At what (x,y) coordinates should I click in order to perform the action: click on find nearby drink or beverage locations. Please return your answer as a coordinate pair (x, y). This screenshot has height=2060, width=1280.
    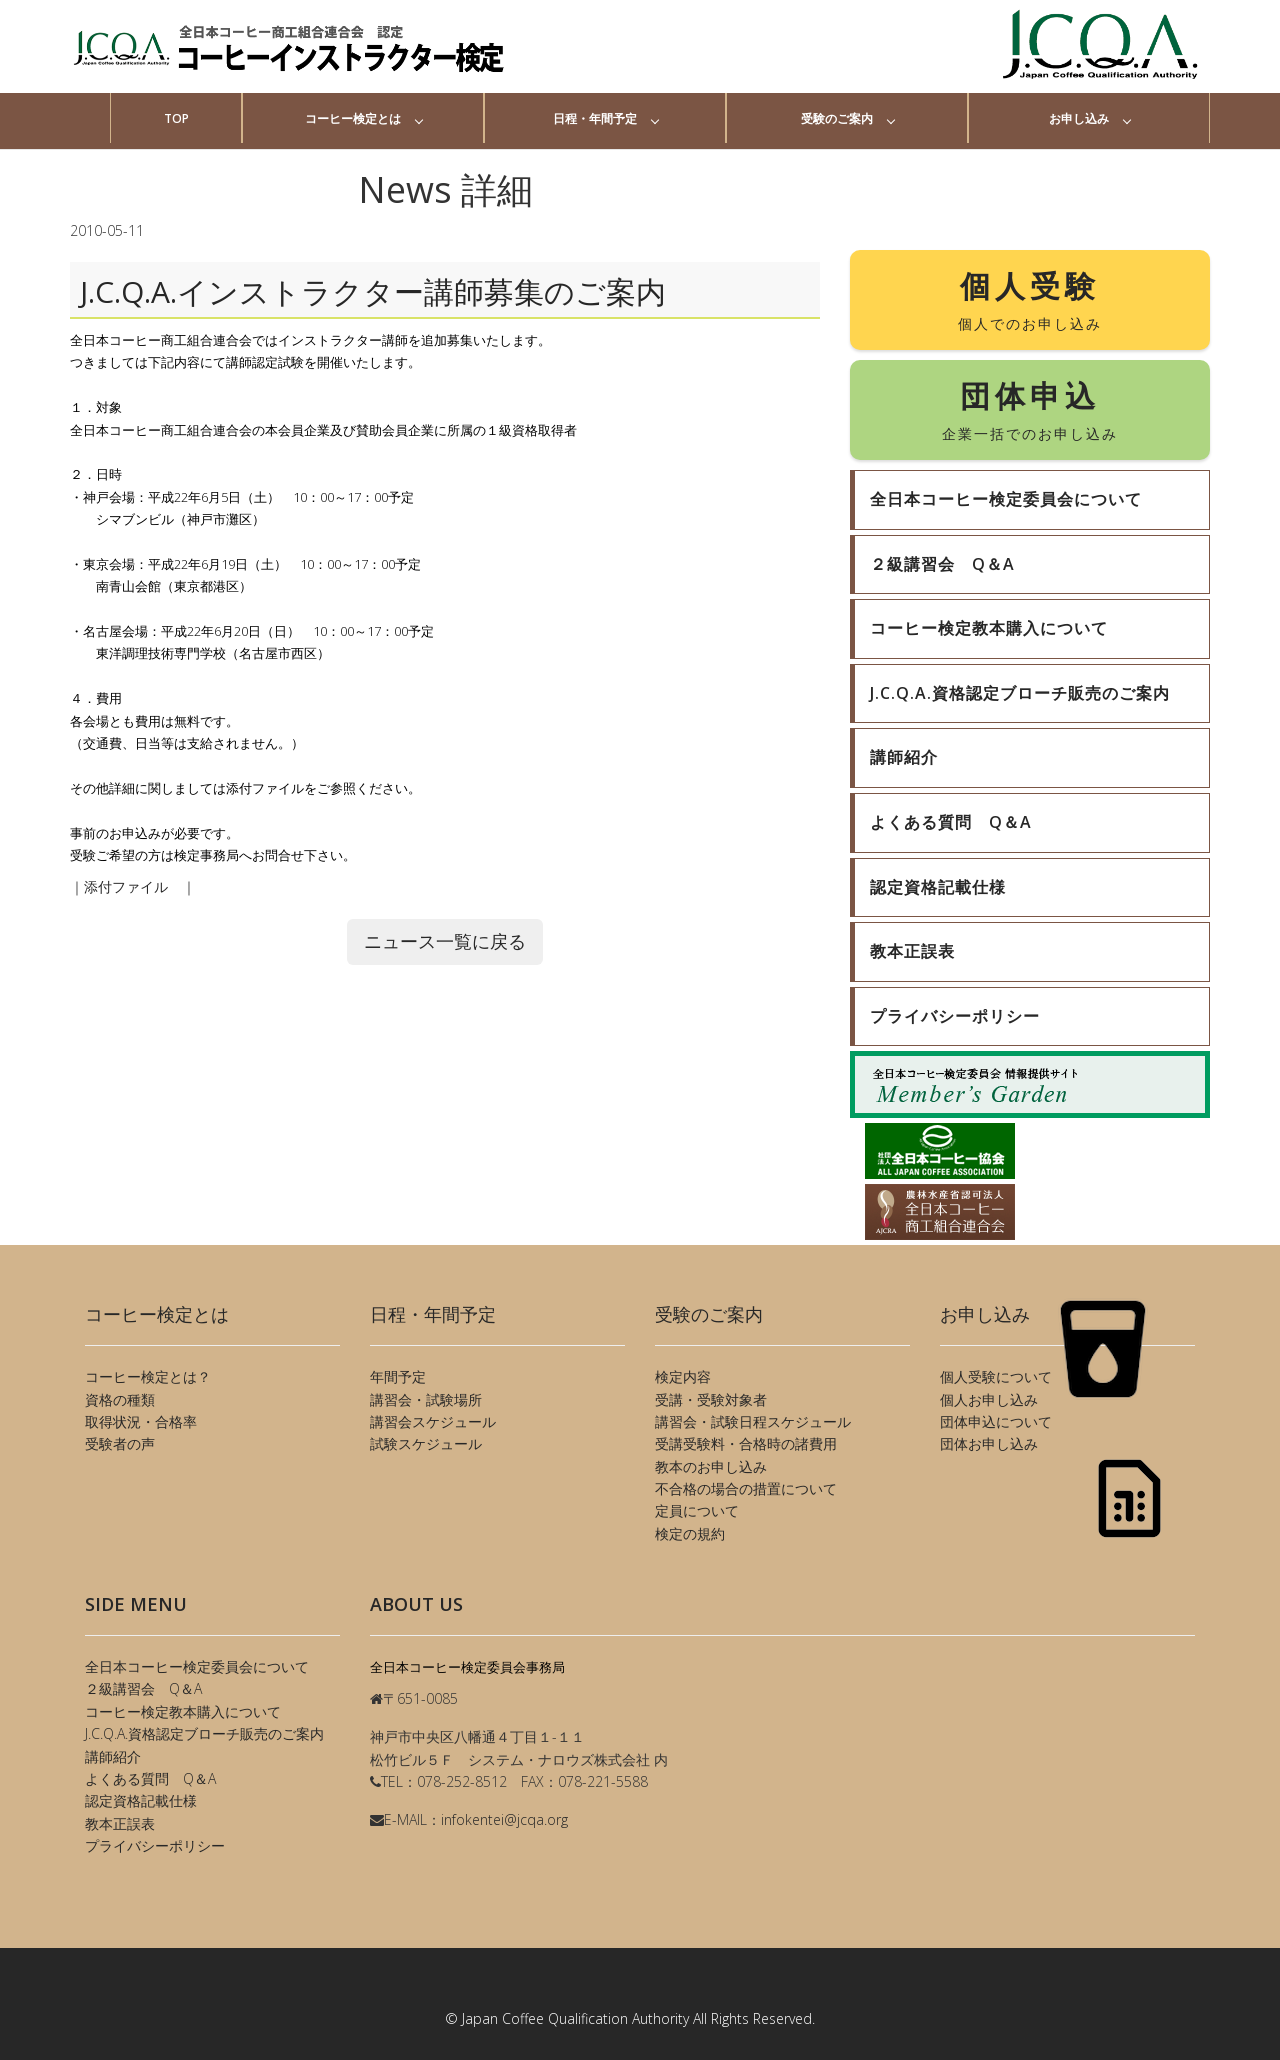
    Looking at the image, I should click on (1103, 1349).